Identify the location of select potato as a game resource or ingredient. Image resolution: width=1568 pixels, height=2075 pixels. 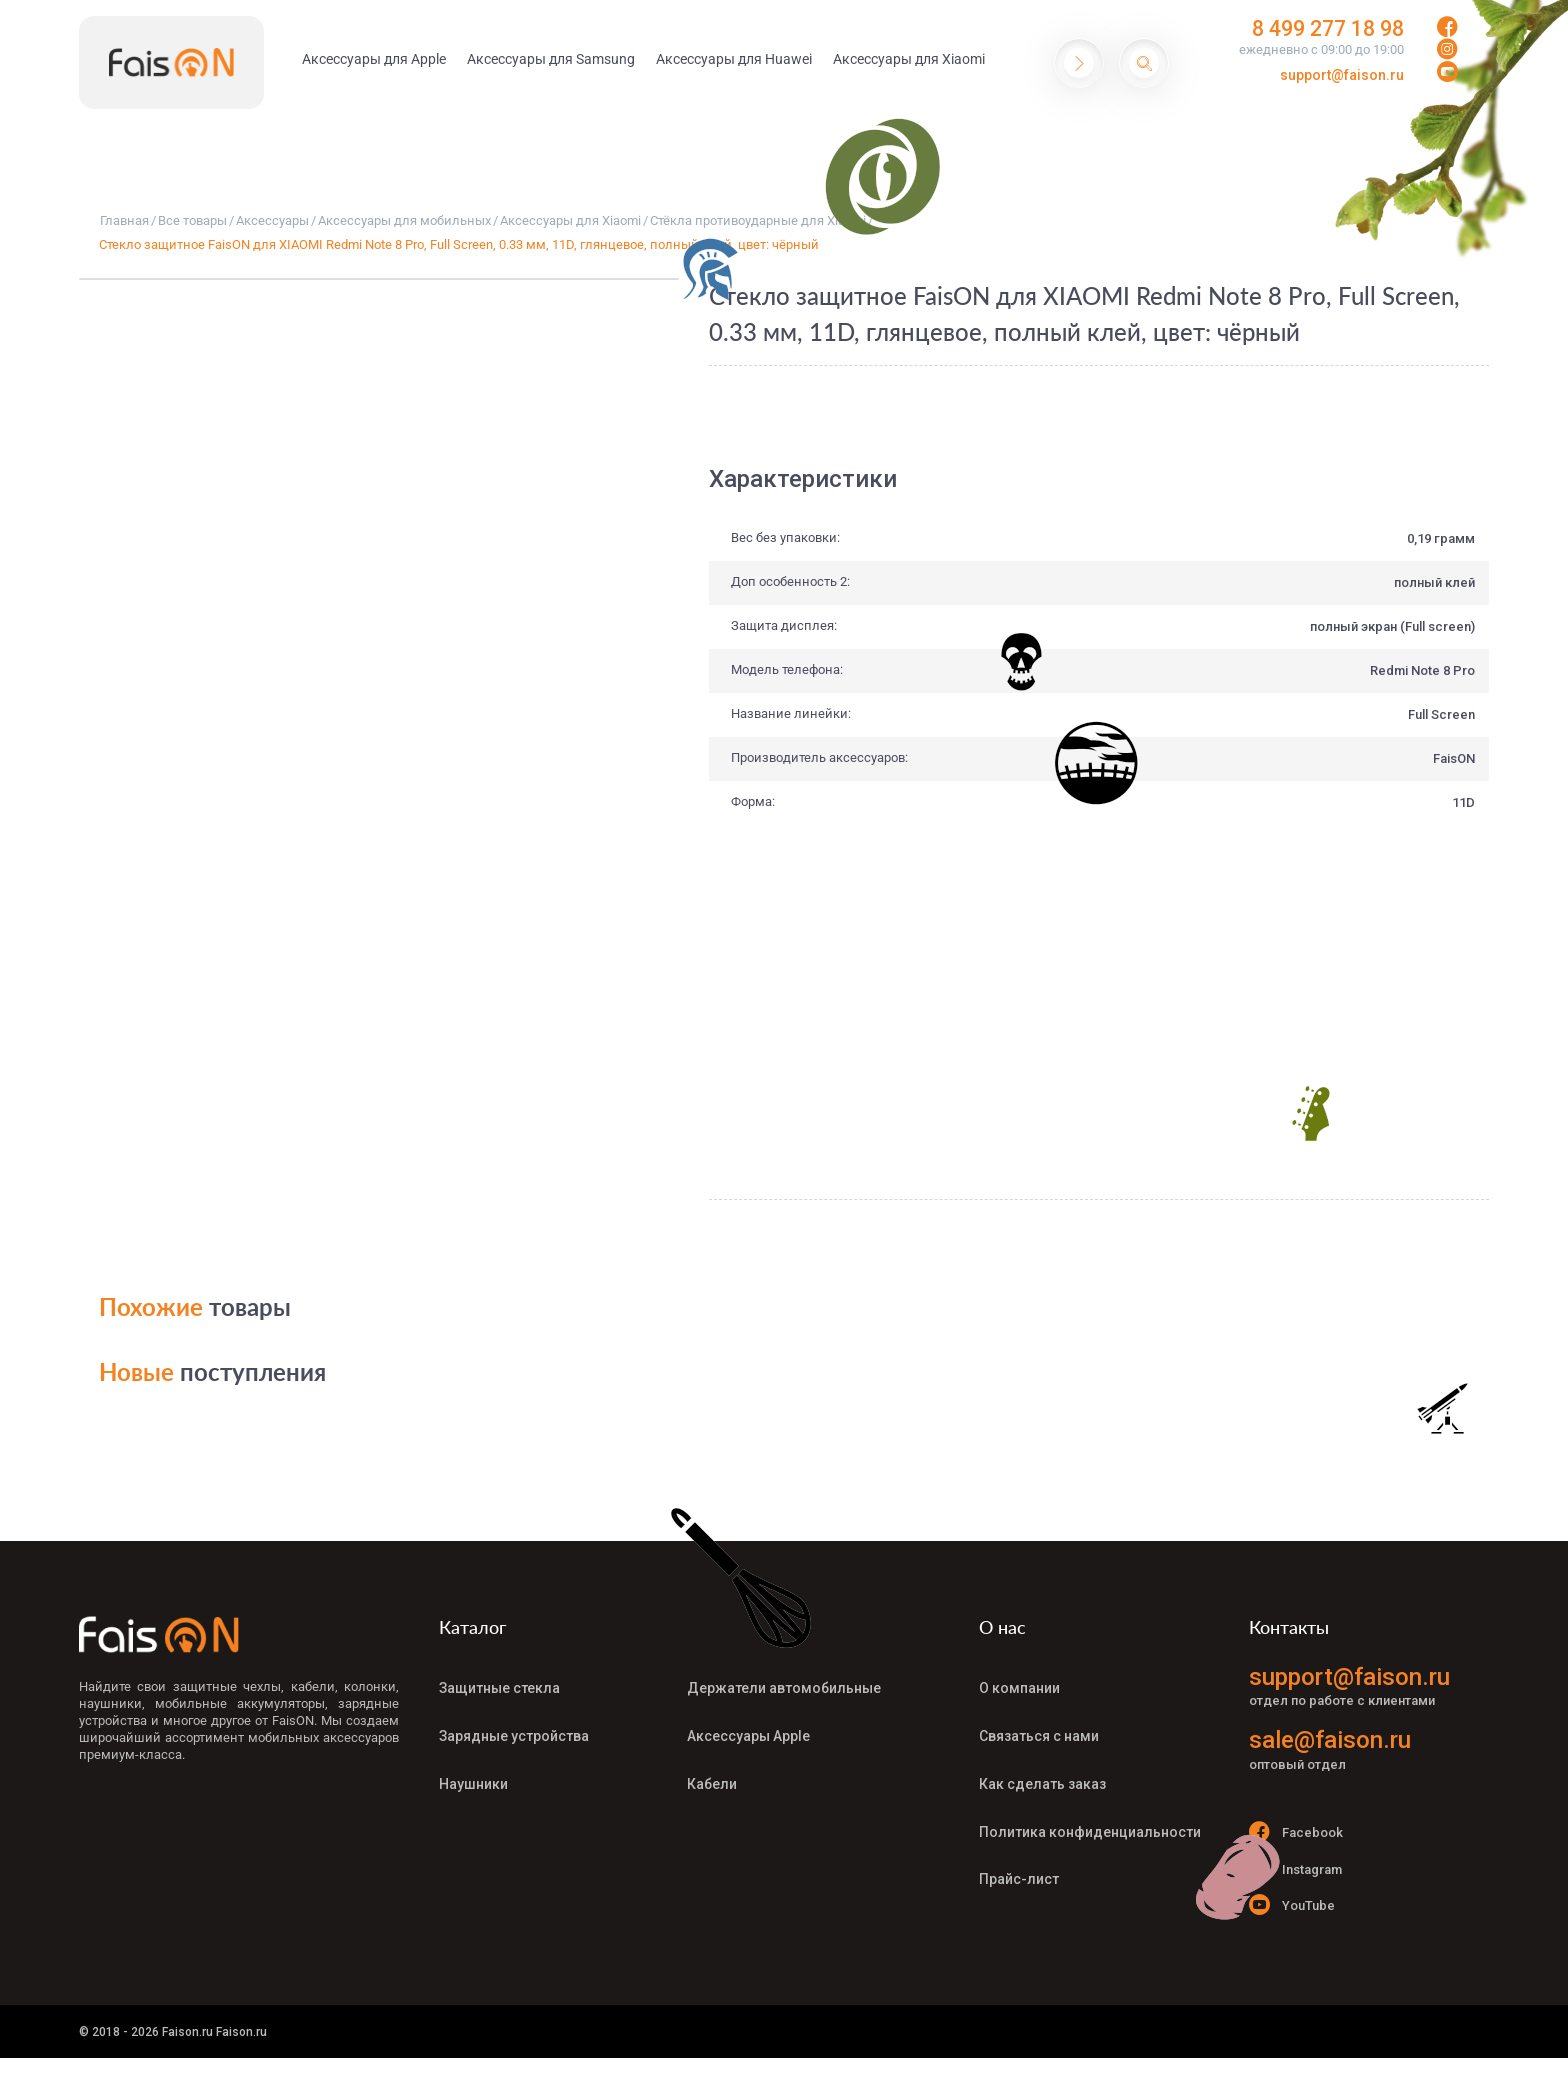
(1237, 1877).